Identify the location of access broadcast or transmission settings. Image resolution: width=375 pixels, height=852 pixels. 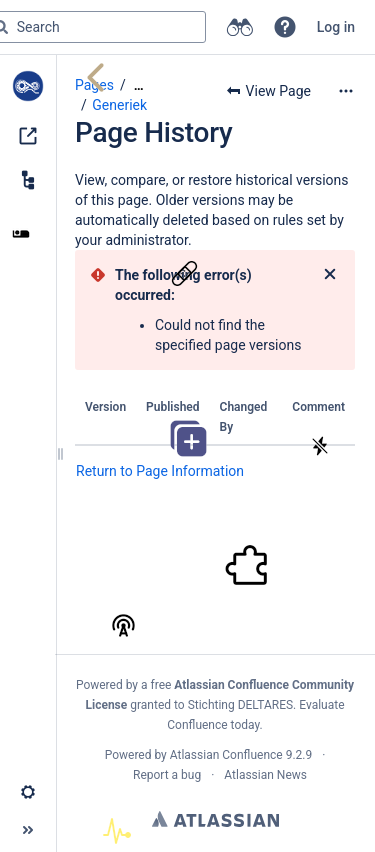
(123, 625).